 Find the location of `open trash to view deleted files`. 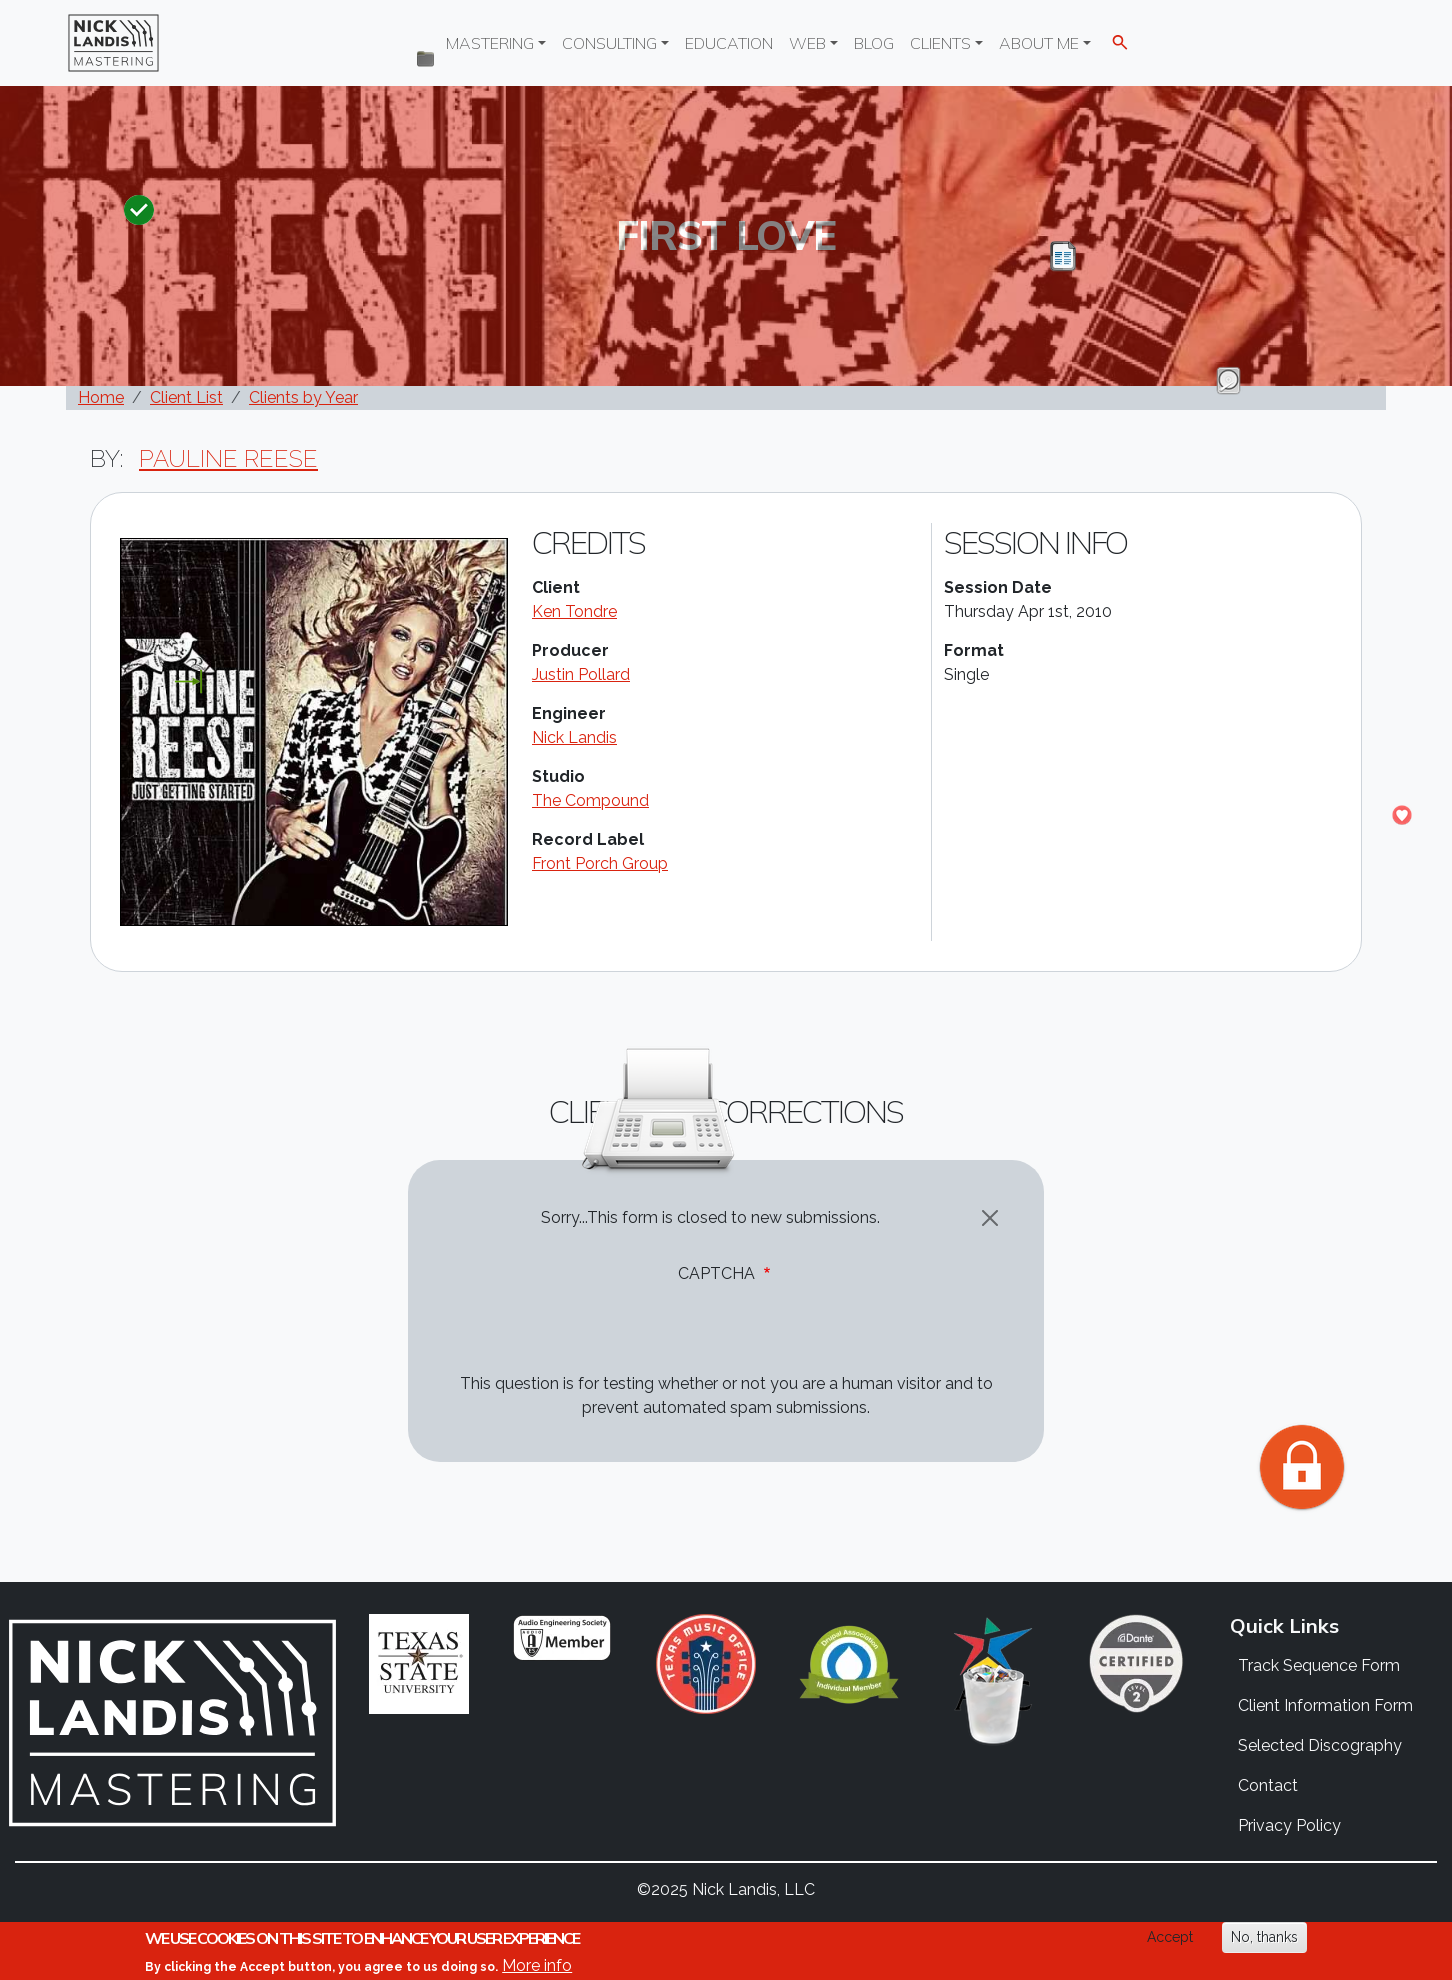

open trash to view deleted files is located at coordinates (993, 1705).